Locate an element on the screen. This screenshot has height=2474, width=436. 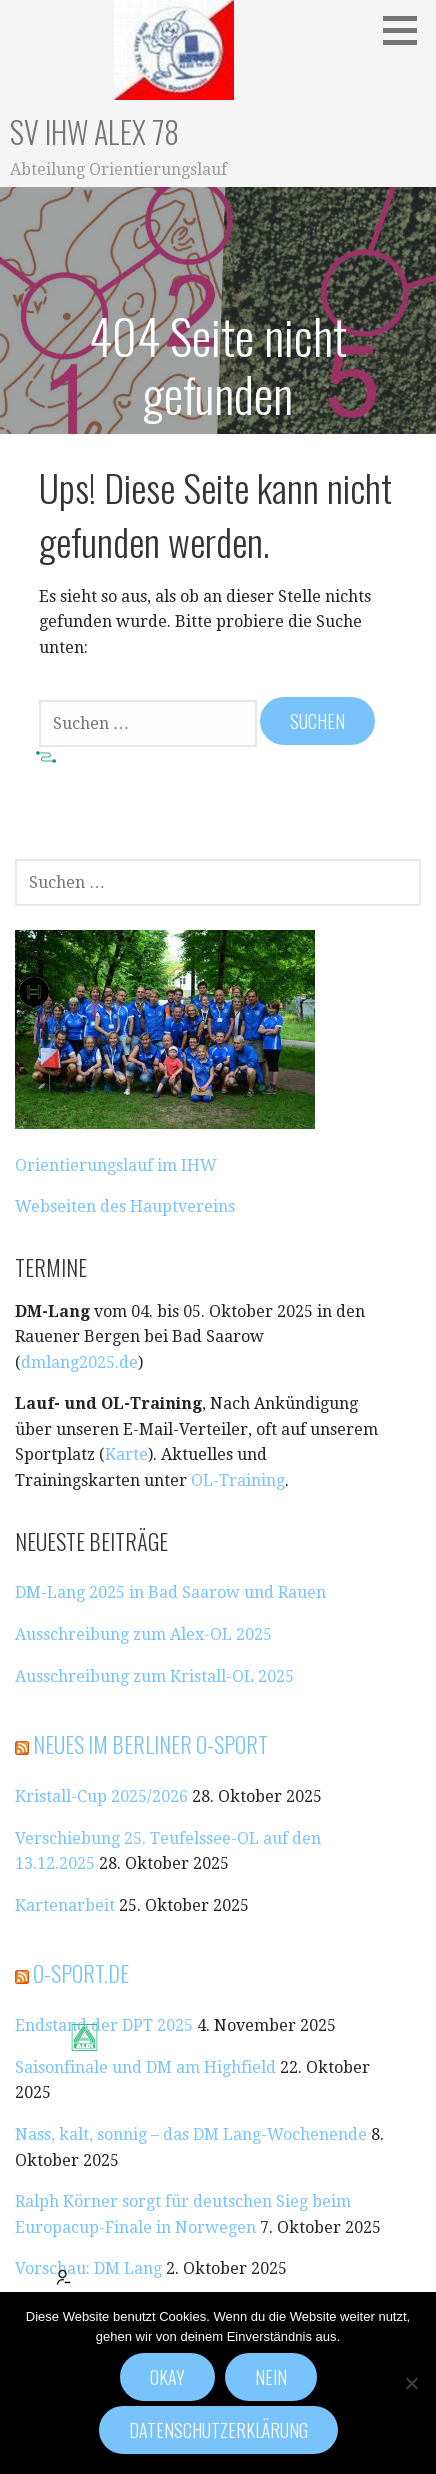
hedera hashgraph platform logo is located at coordinates (34, 992).